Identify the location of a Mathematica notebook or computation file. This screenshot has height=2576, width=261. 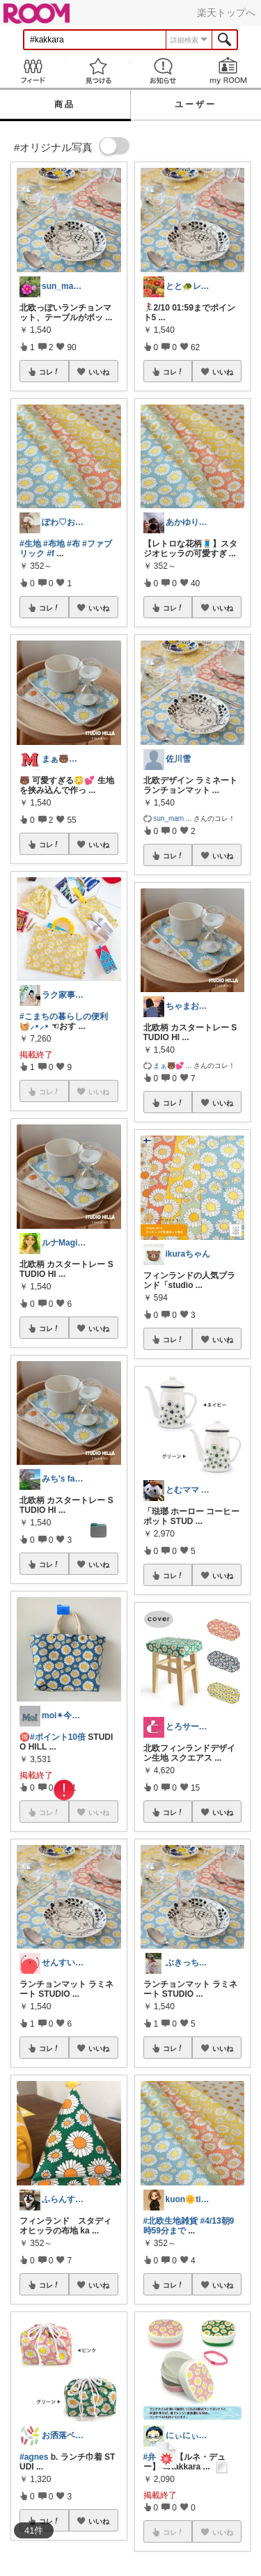
(166, 2456).